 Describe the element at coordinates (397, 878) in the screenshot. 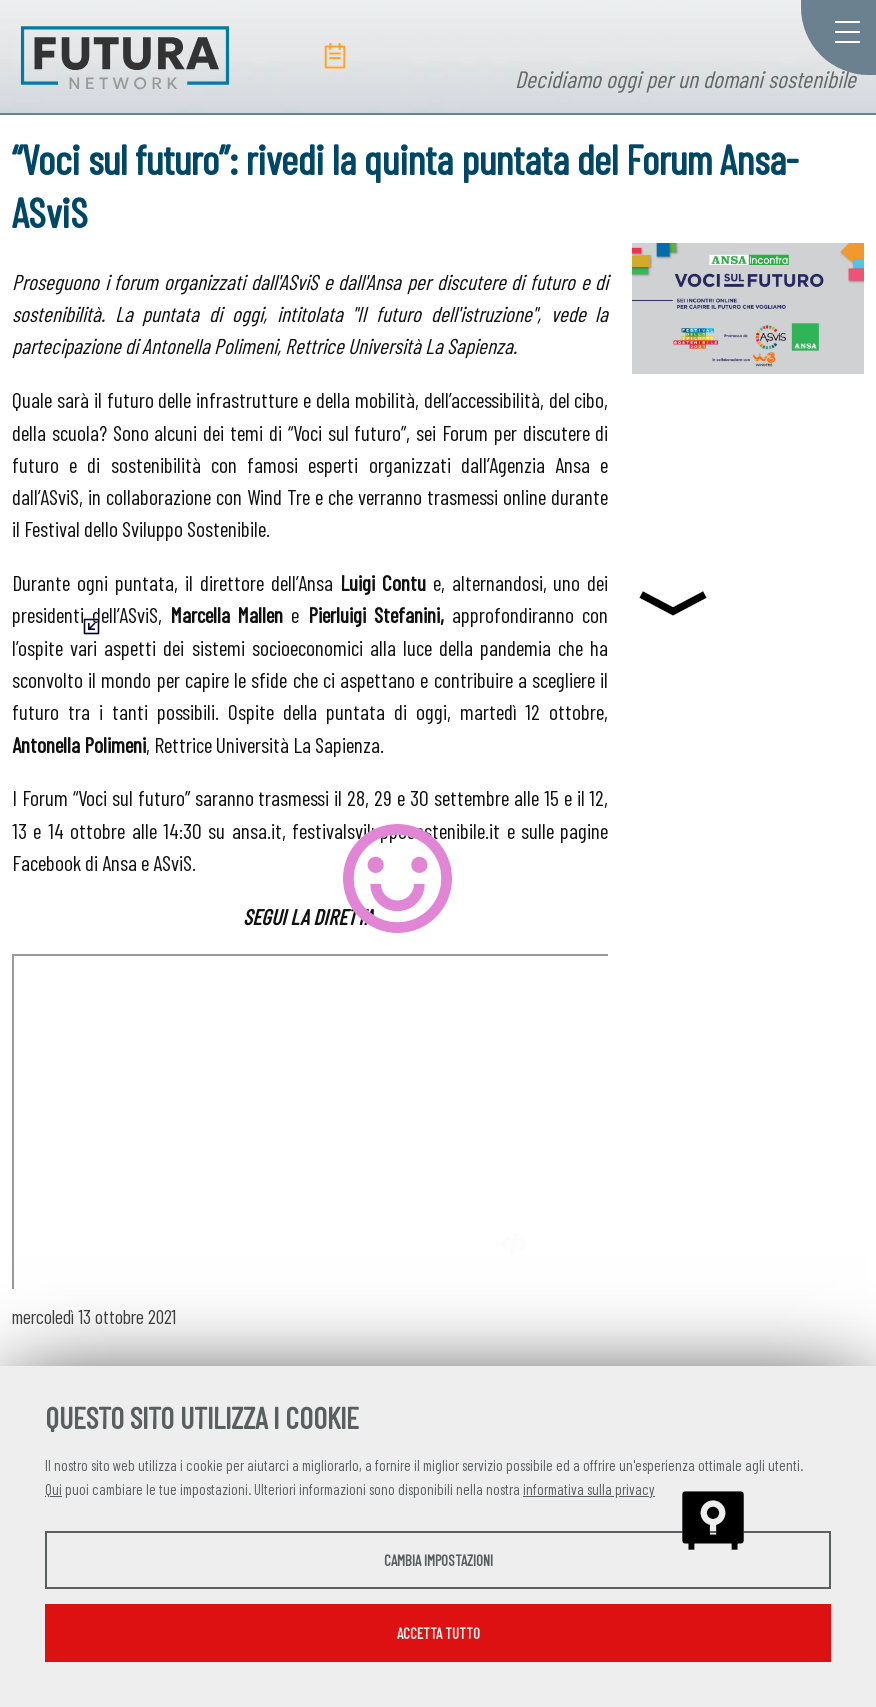

I see `add a reaction or emoji to a message` at that location.